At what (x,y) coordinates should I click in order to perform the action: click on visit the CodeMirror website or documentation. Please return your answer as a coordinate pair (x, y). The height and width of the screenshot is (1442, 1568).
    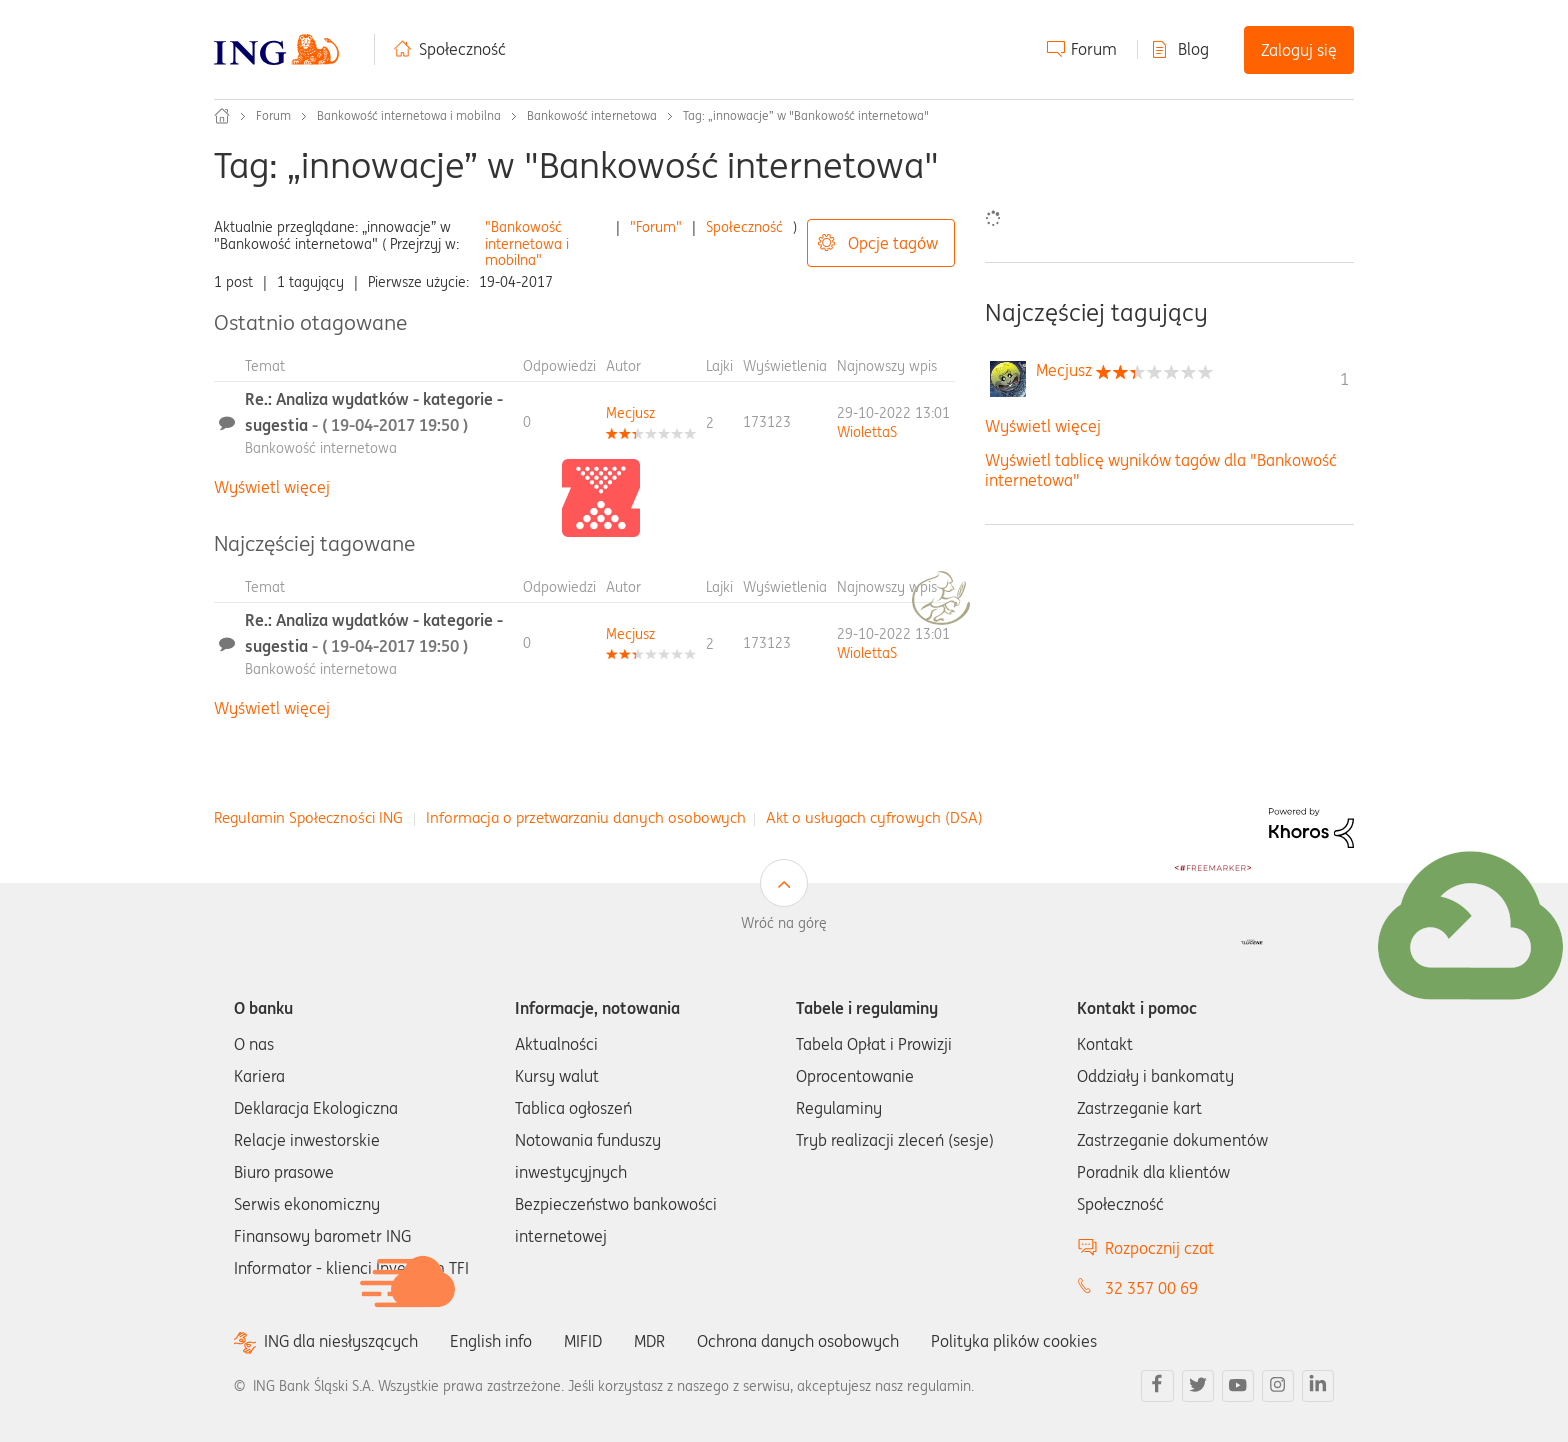
    Looking at the image, I should click on (941, 598).